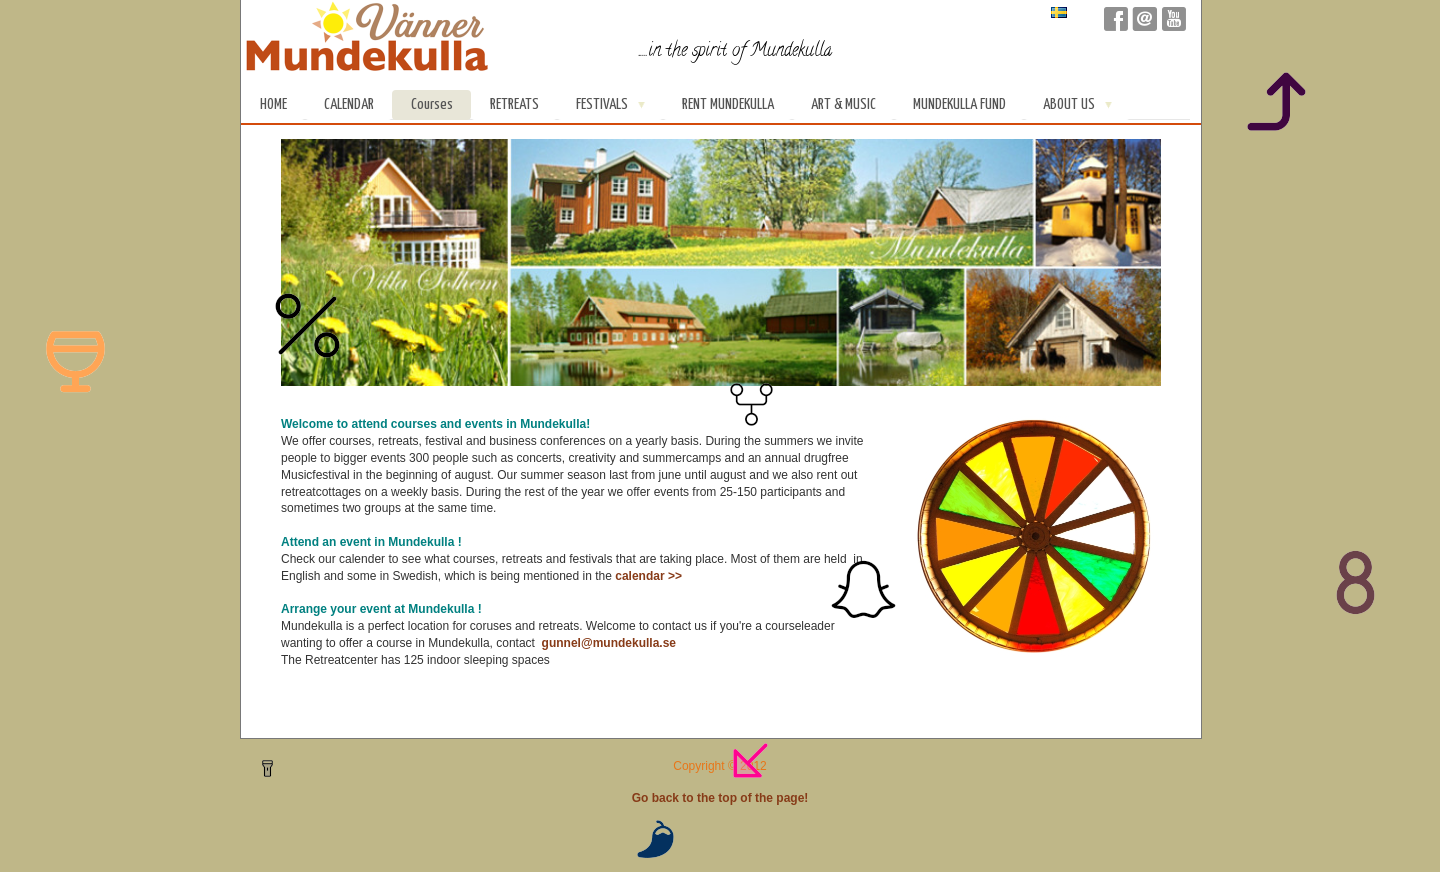 The image size is (1440, 872). Describe the element at coordinates (657, 840) in the screenshot. I see `indicates spicy or hot food option` at that location.